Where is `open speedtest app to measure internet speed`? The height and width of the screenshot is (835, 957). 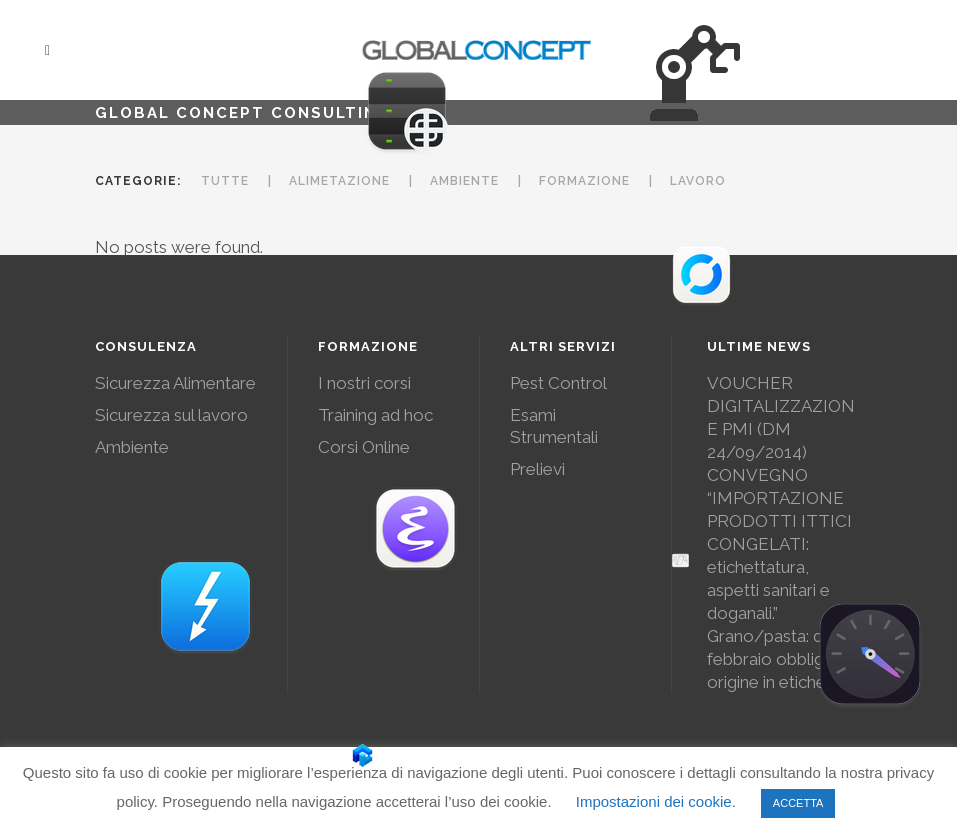
open speedtest app to measure internet speed is located at coordinates (870, 654).